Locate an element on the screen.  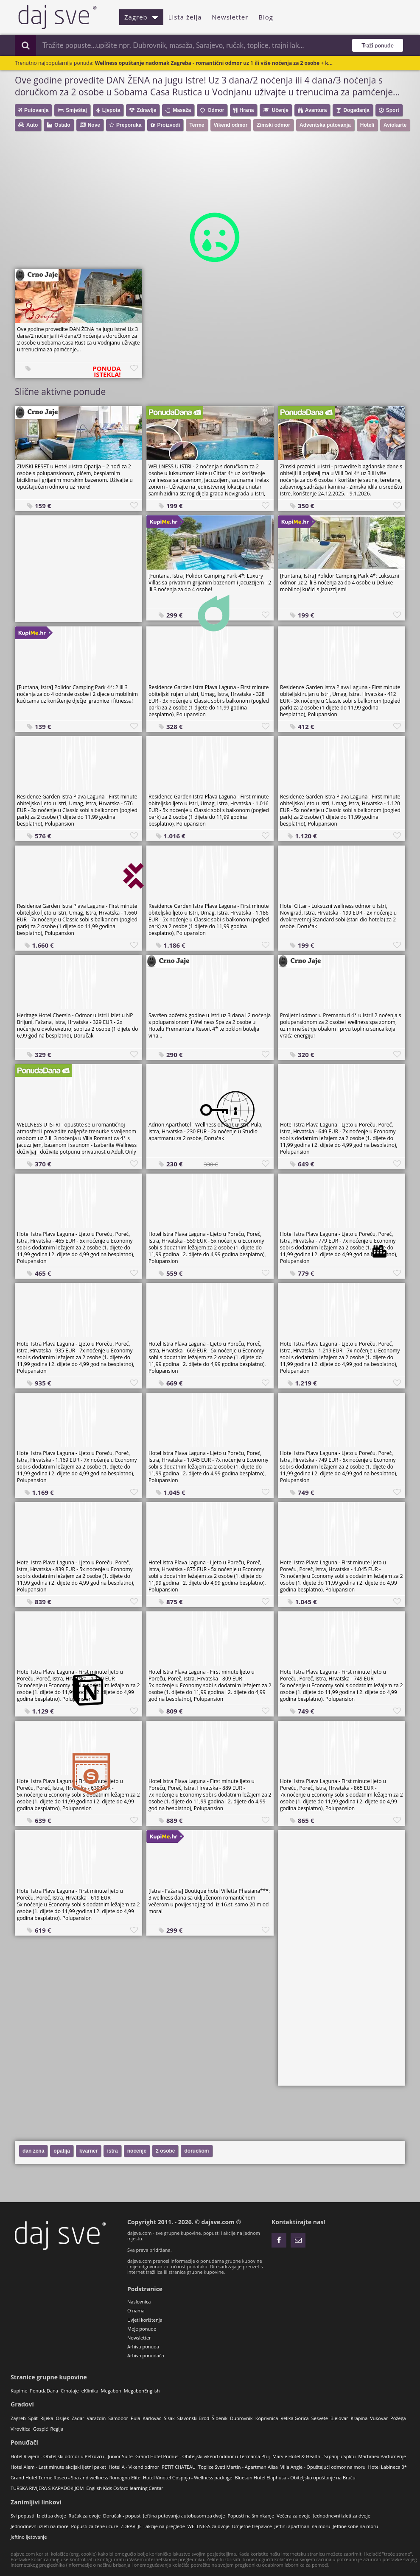
sign in with webauthn passwordless authentication is located at coordinates (227, 1110).